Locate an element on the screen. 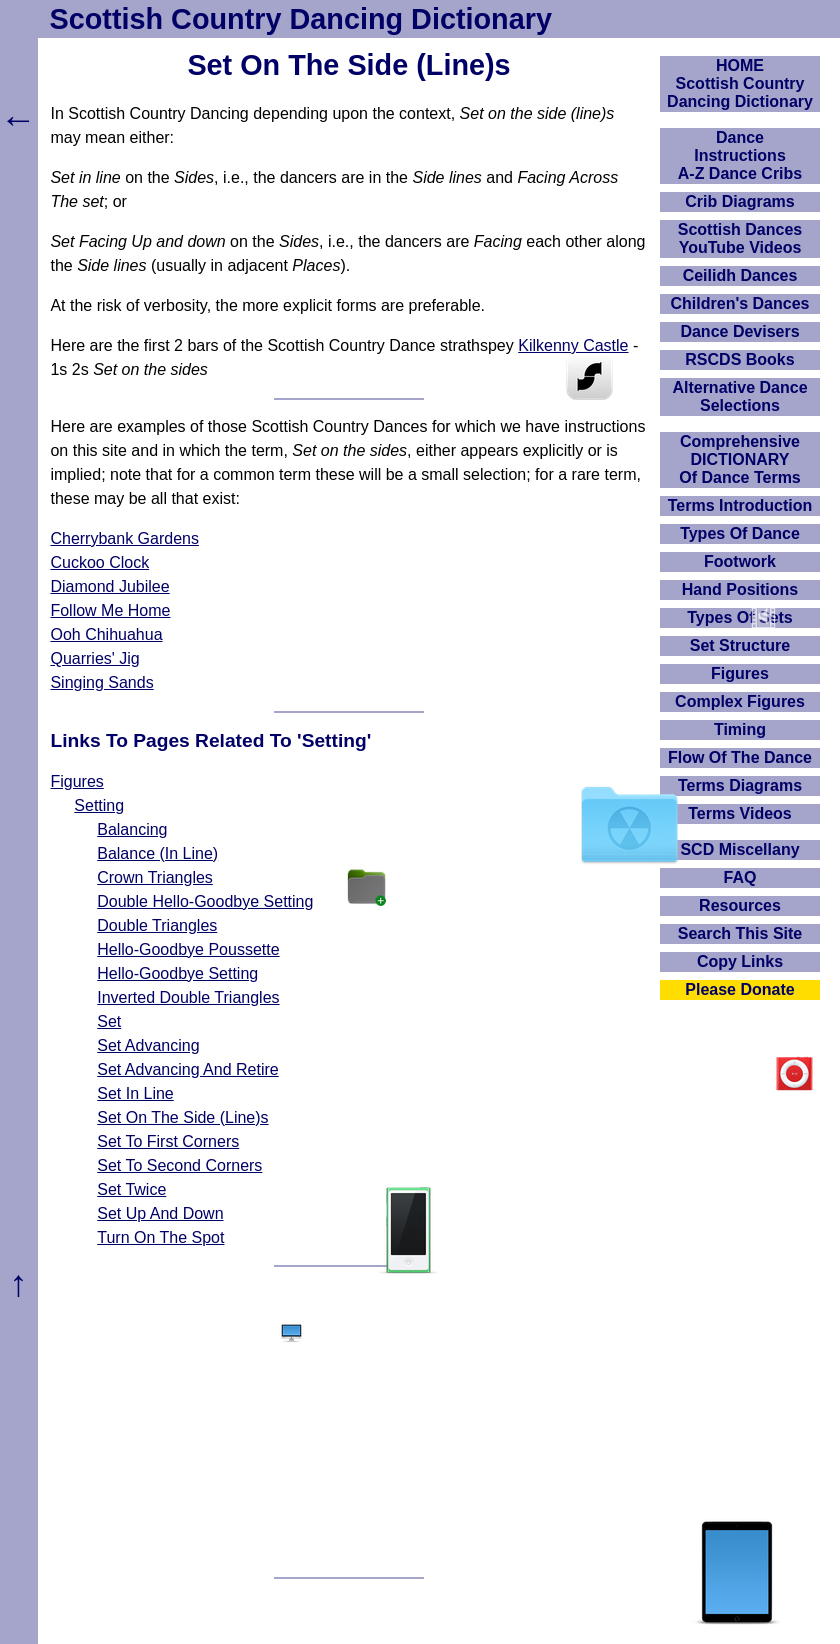  folder for files ready to burn to disc is located at coordinates (629, 824).